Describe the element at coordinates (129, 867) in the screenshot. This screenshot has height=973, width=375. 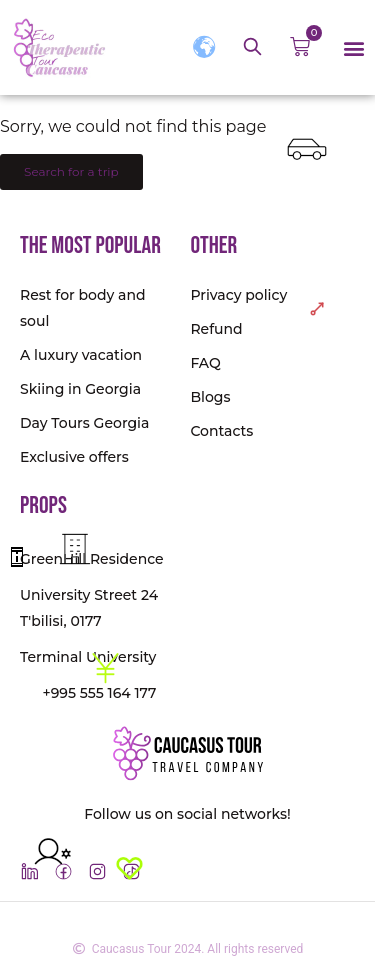
I see `add to favorites` at that location.